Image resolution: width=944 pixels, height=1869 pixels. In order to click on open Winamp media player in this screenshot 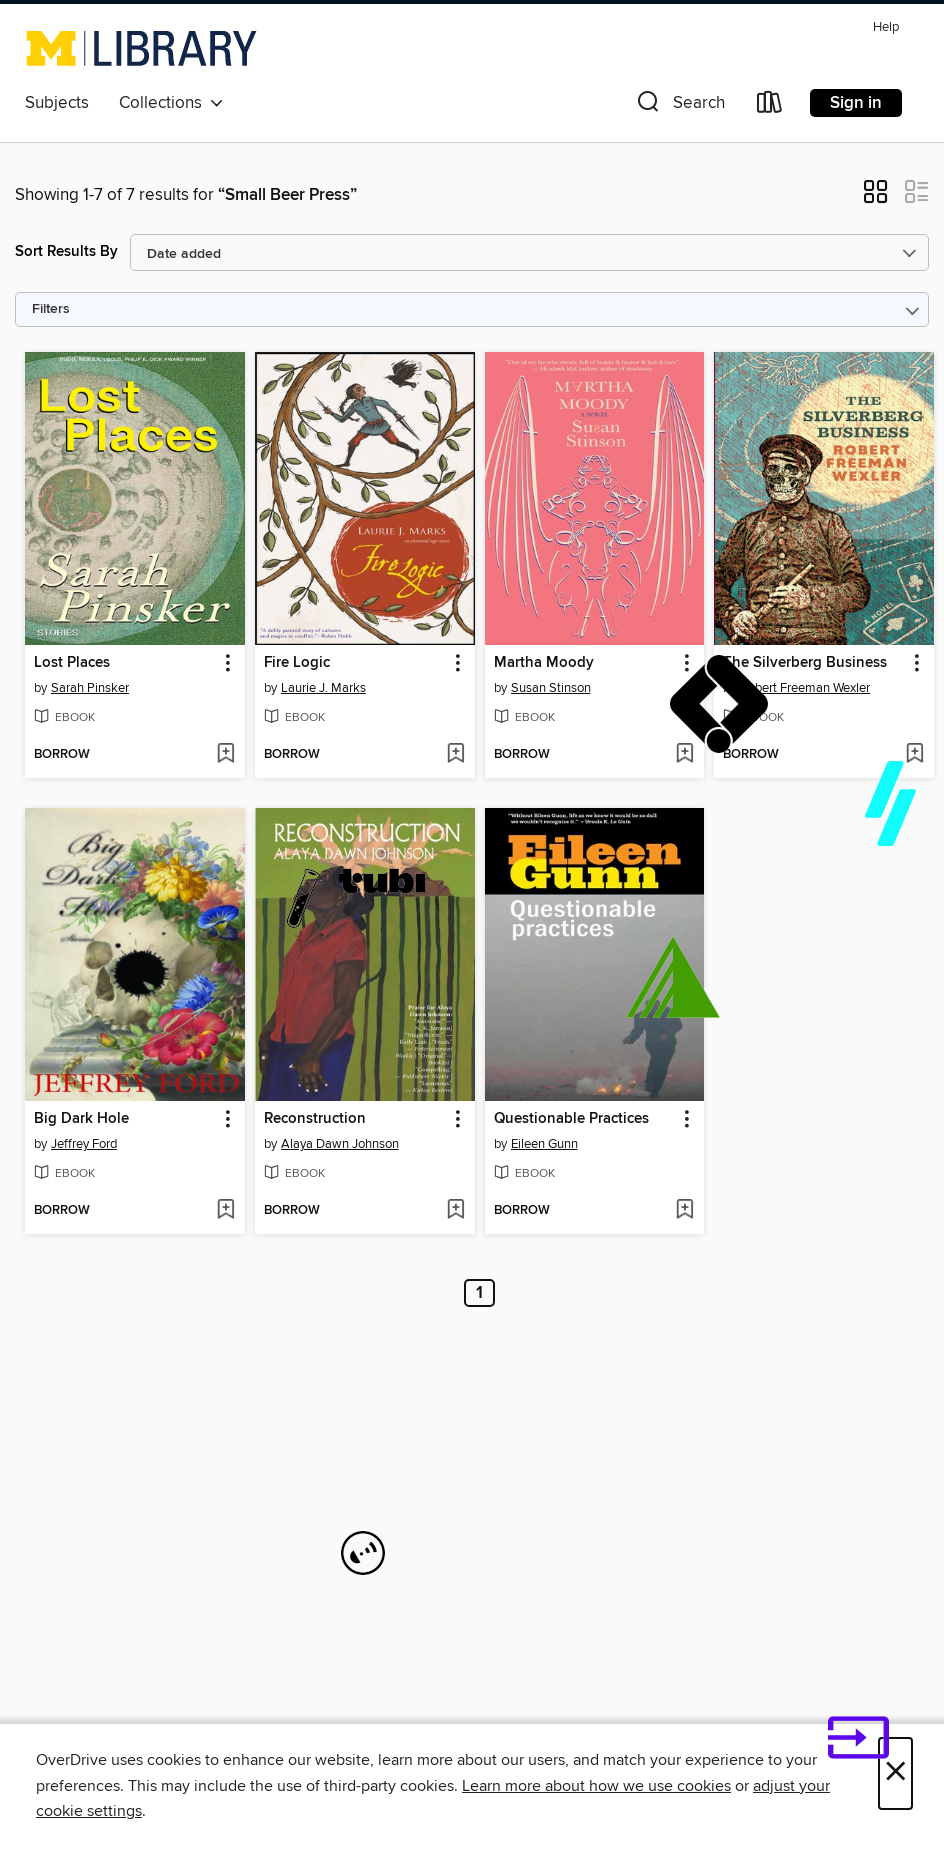, I will do `click(890, 803)`.